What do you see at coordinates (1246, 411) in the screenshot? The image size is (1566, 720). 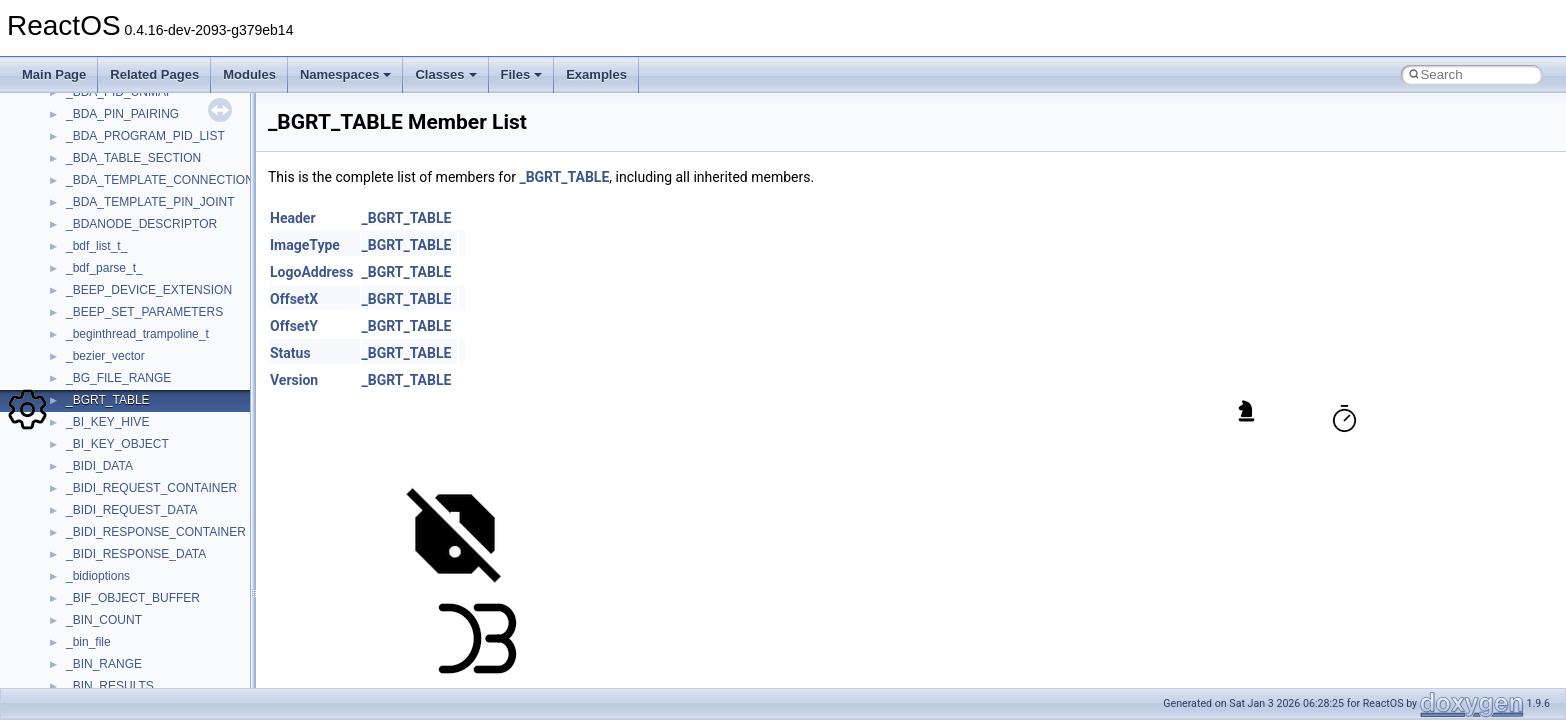 I see `play chess or open a chess game` at bounding box center [1246, 411].